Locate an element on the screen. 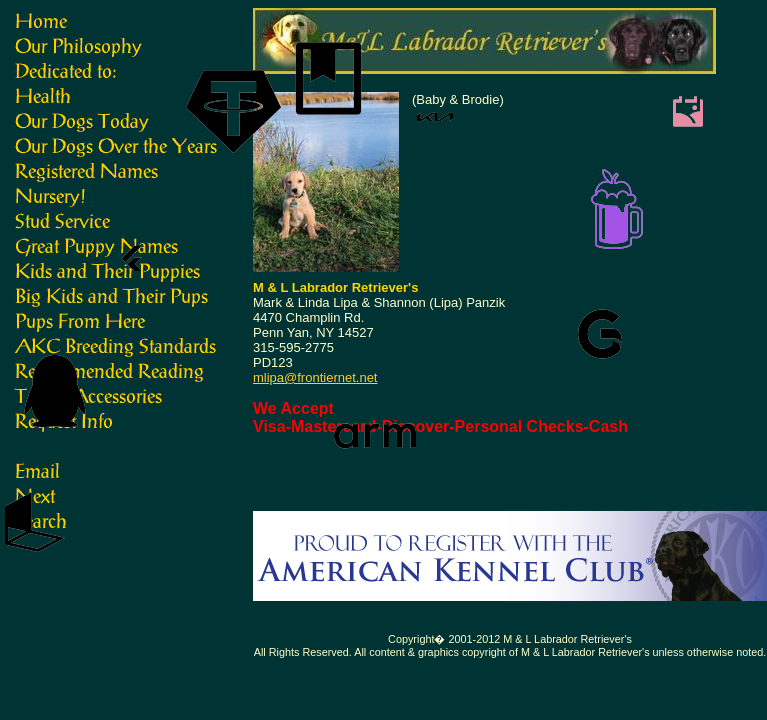 The width and height of the screenshot is (767, 720). open photo gallery is located at coordinates (688, 113).